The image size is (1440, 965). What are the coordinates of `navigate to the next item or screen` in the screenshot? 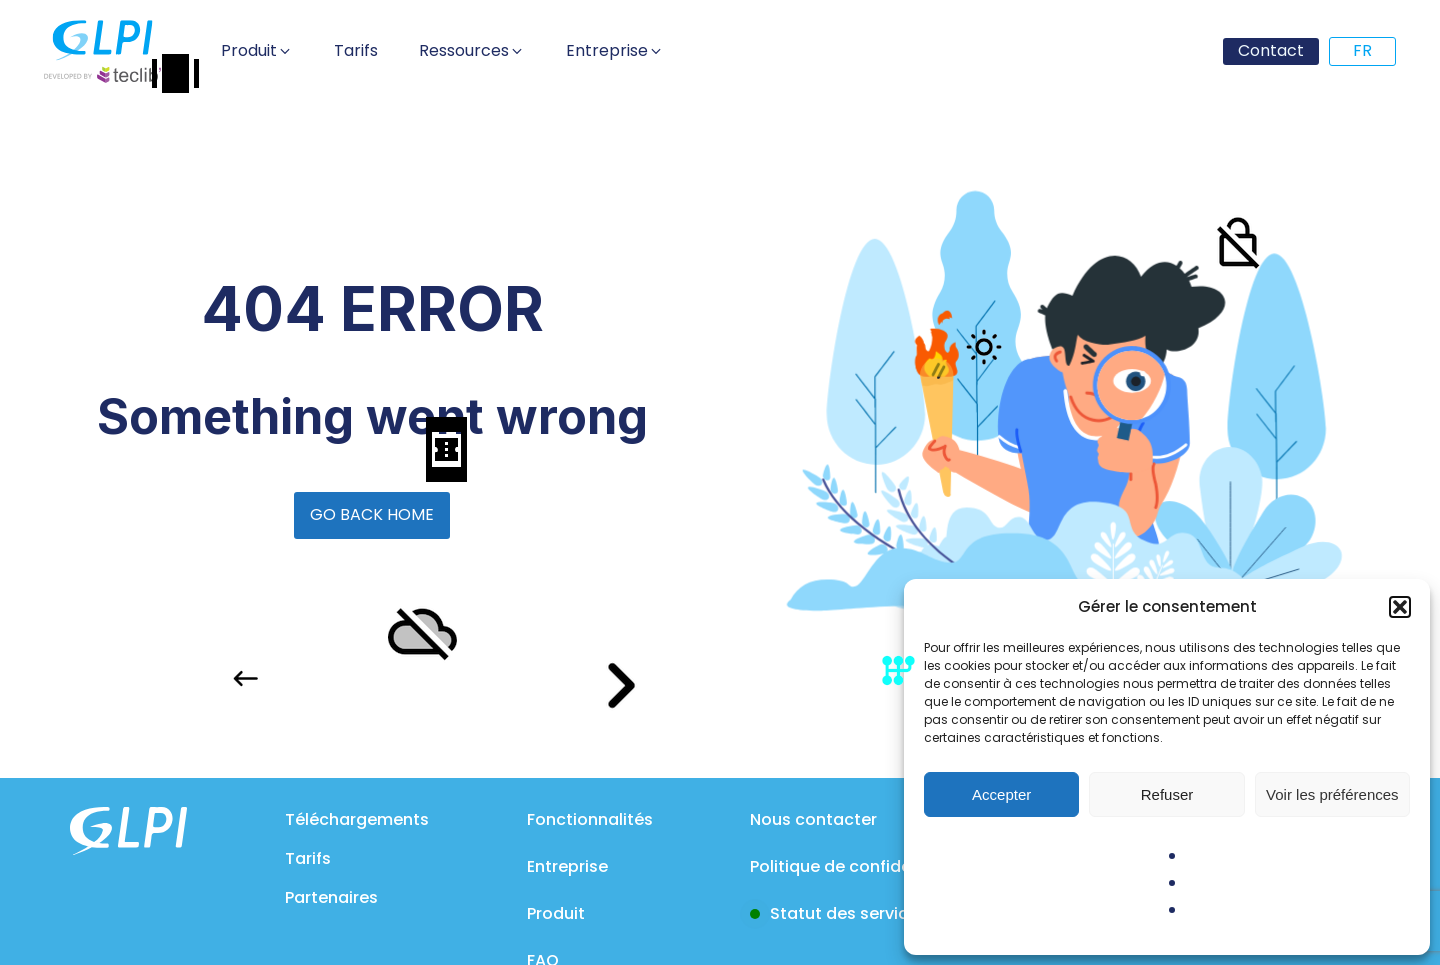 It's located at (620, 685).